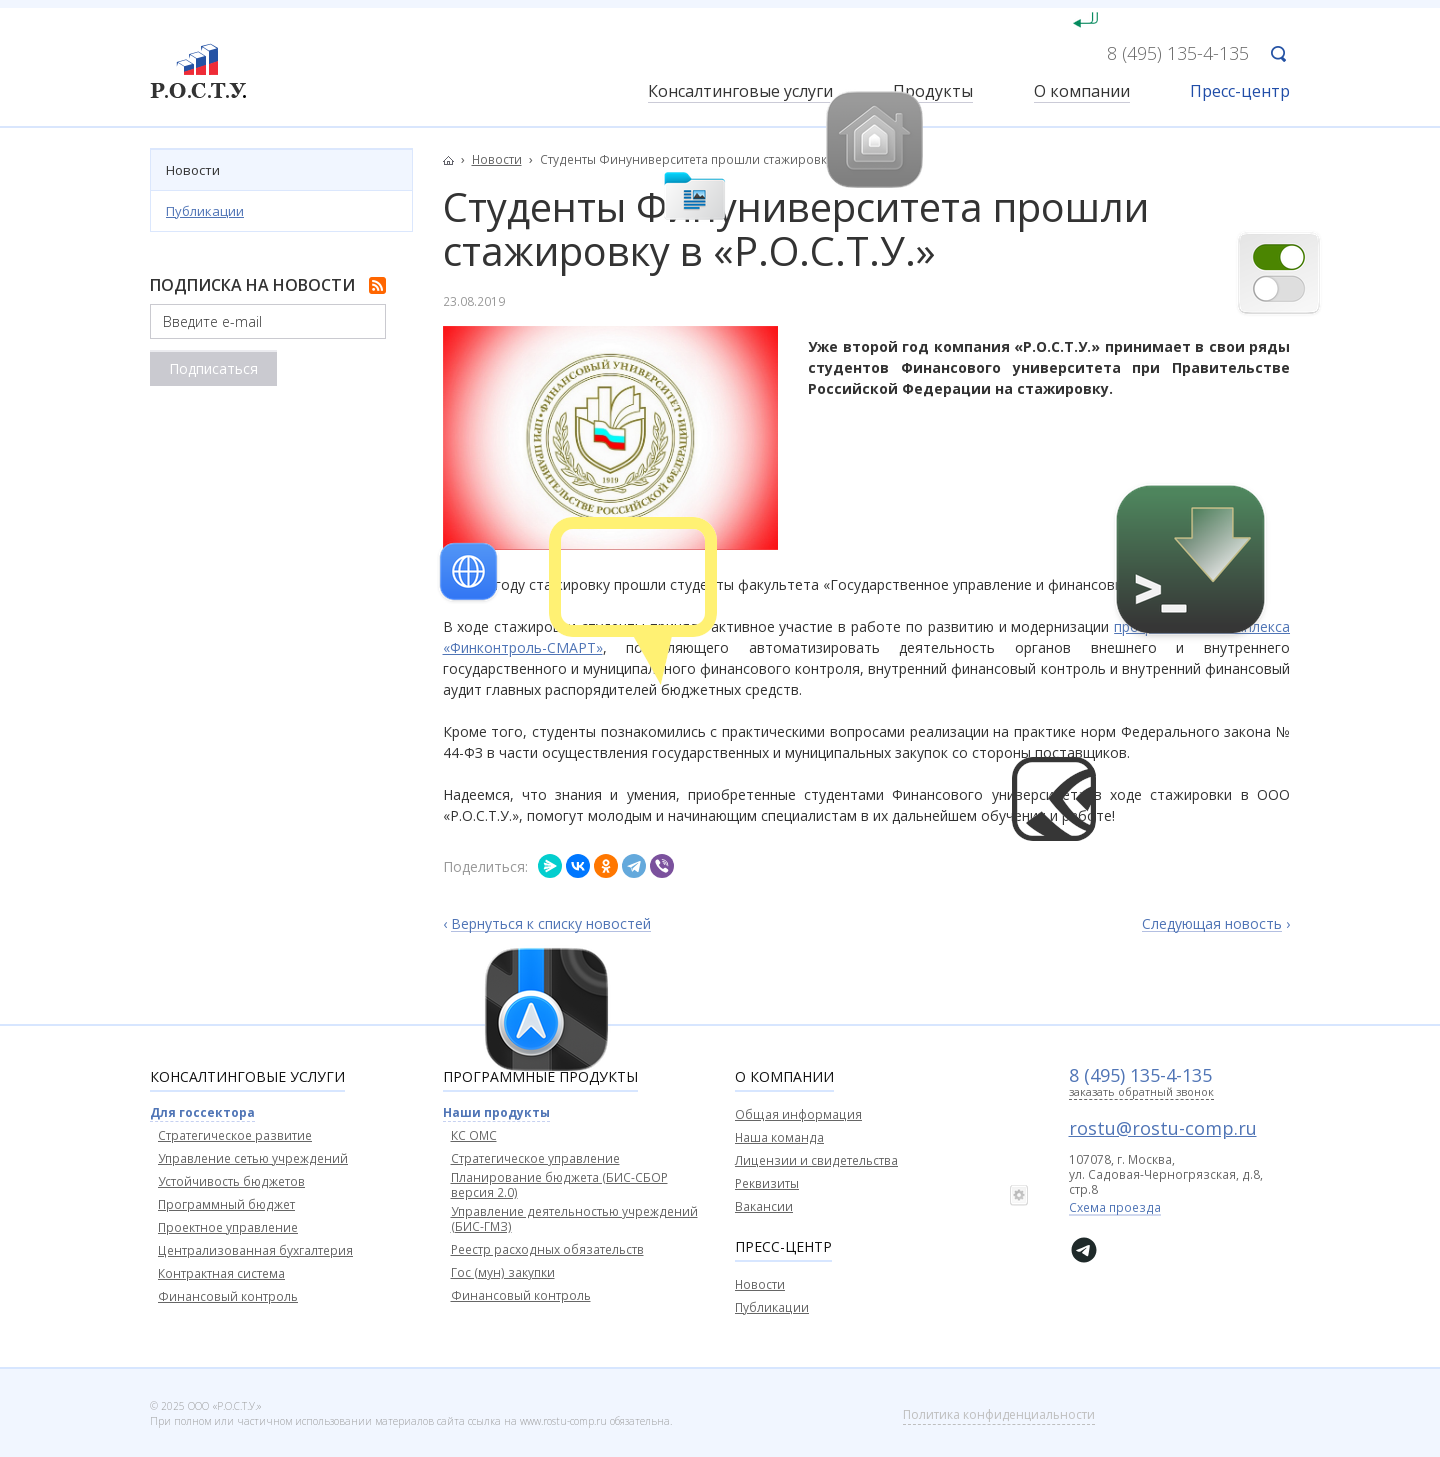  Describe the element at coordinates (468, 572) in the screenshot. I see `open BitTorrent app settings` at that location.